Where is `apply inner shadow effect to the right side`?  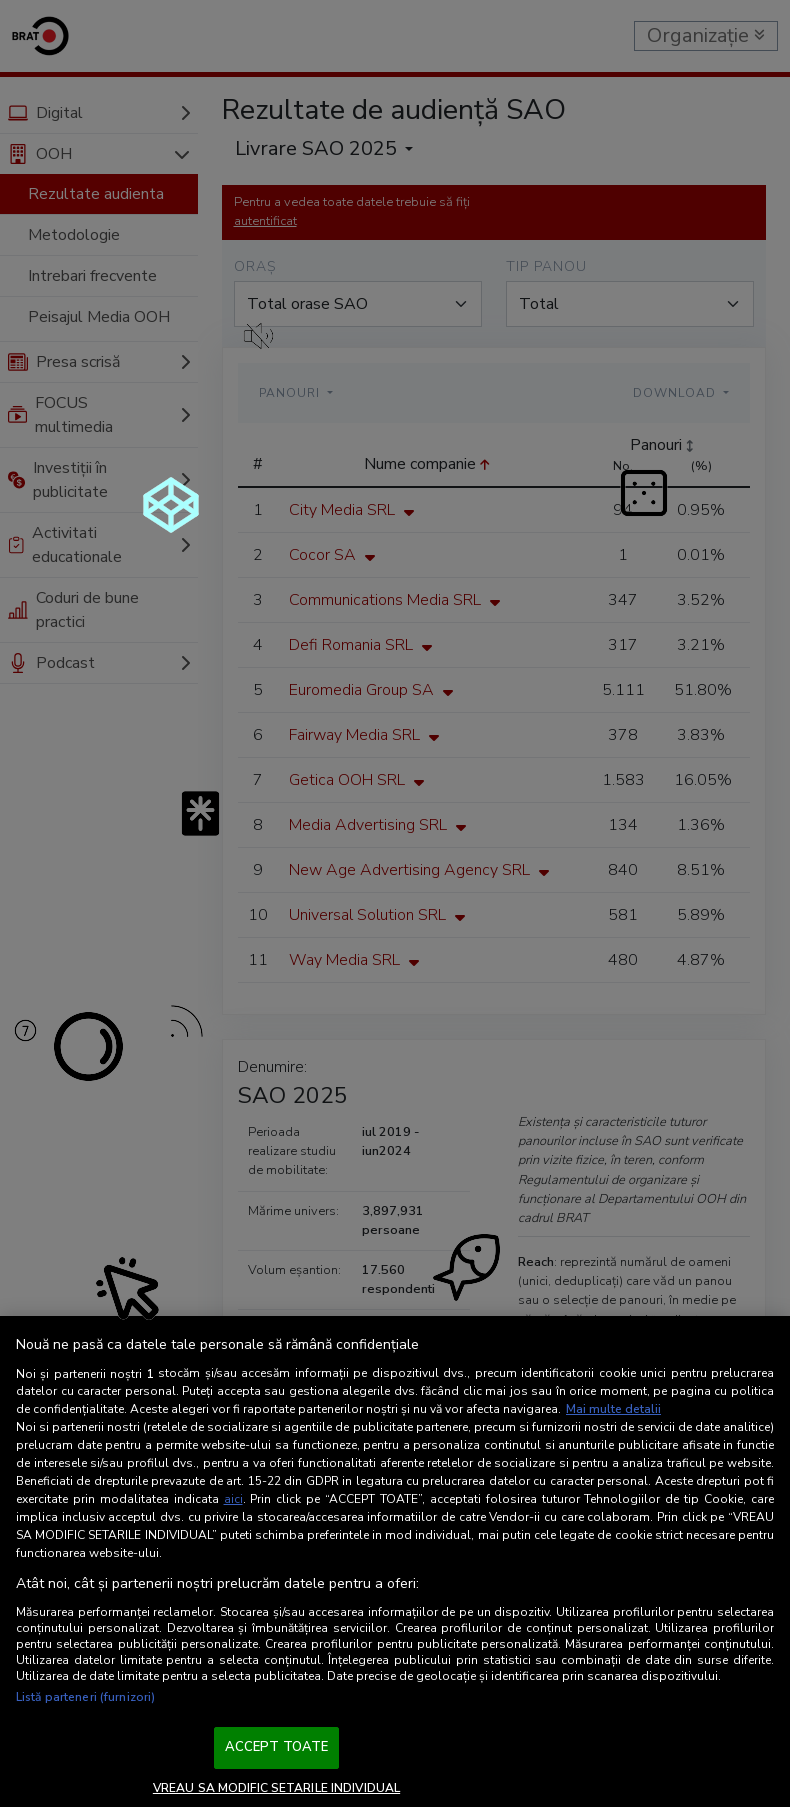 apply inner shadow effect to the right side is located at coordinates (88, 1046).